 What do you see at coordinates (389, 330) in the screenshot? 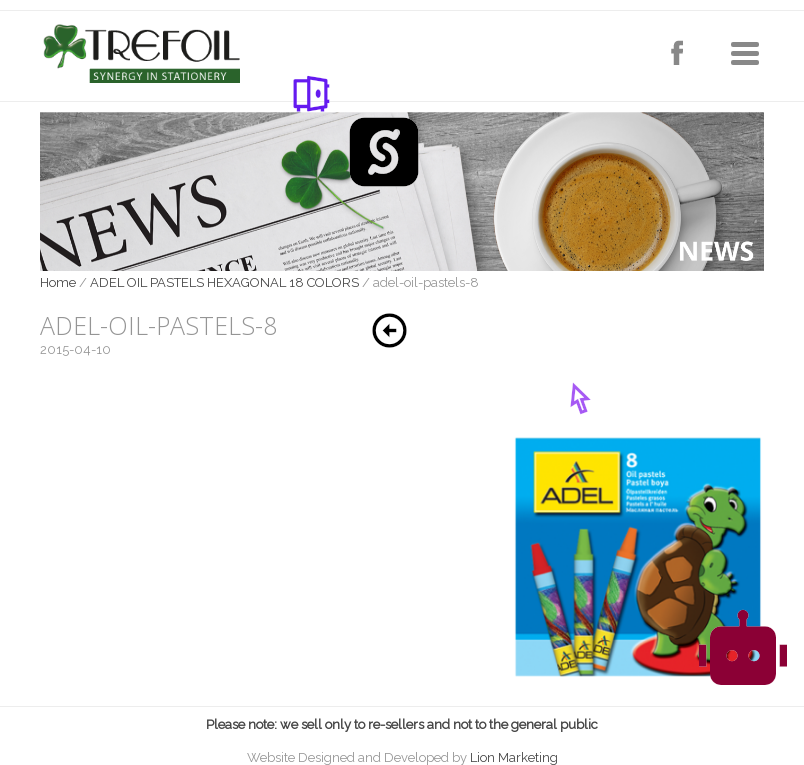
I see `go back to the previous screen` at bounding box center [389, 330].